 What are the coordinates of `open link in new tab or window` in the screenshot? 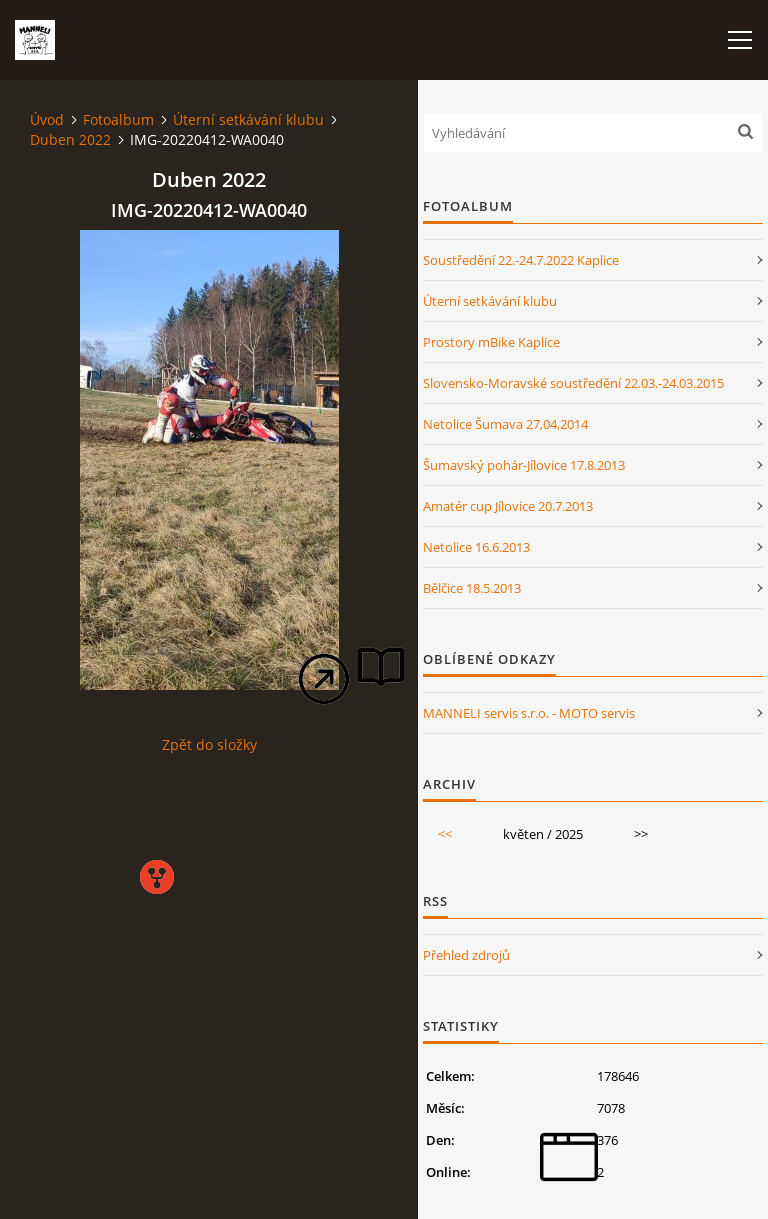 It's located at (324, 679).